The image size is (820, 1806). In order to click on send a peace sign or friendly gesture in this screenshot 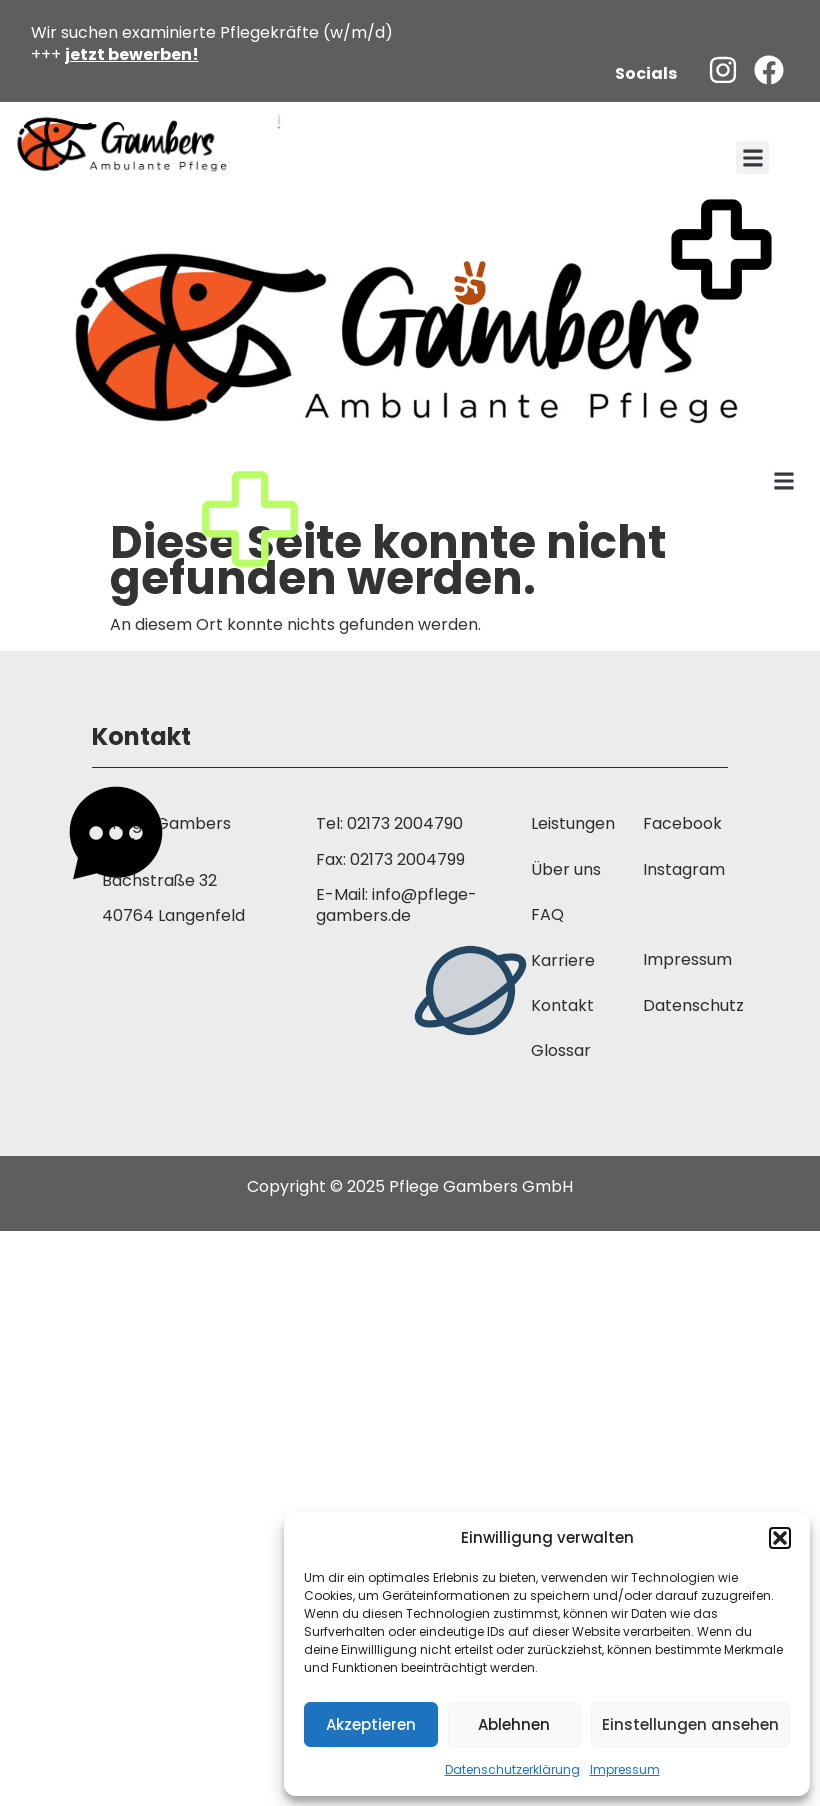, I will do `click(470, 283)`.